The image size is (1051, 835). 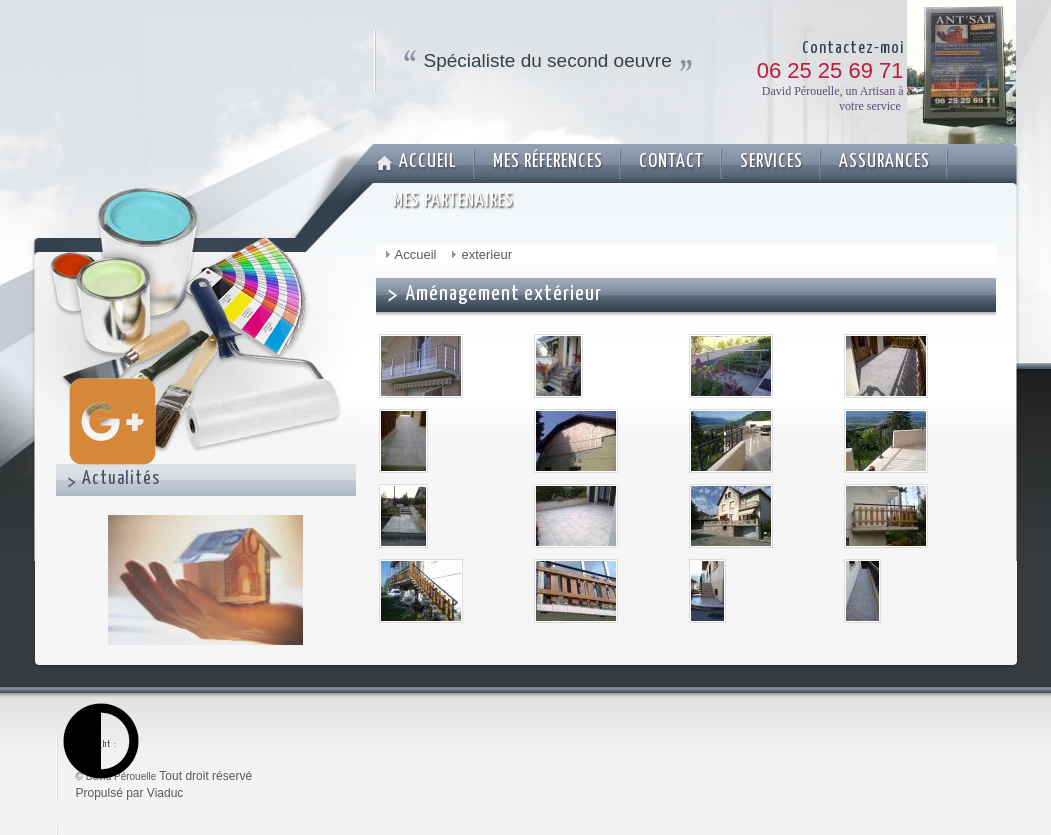 What do you see at coordinates (112, 421) in the screenshot?
I see `sign in with Google+` at bounding box center [112, 421].